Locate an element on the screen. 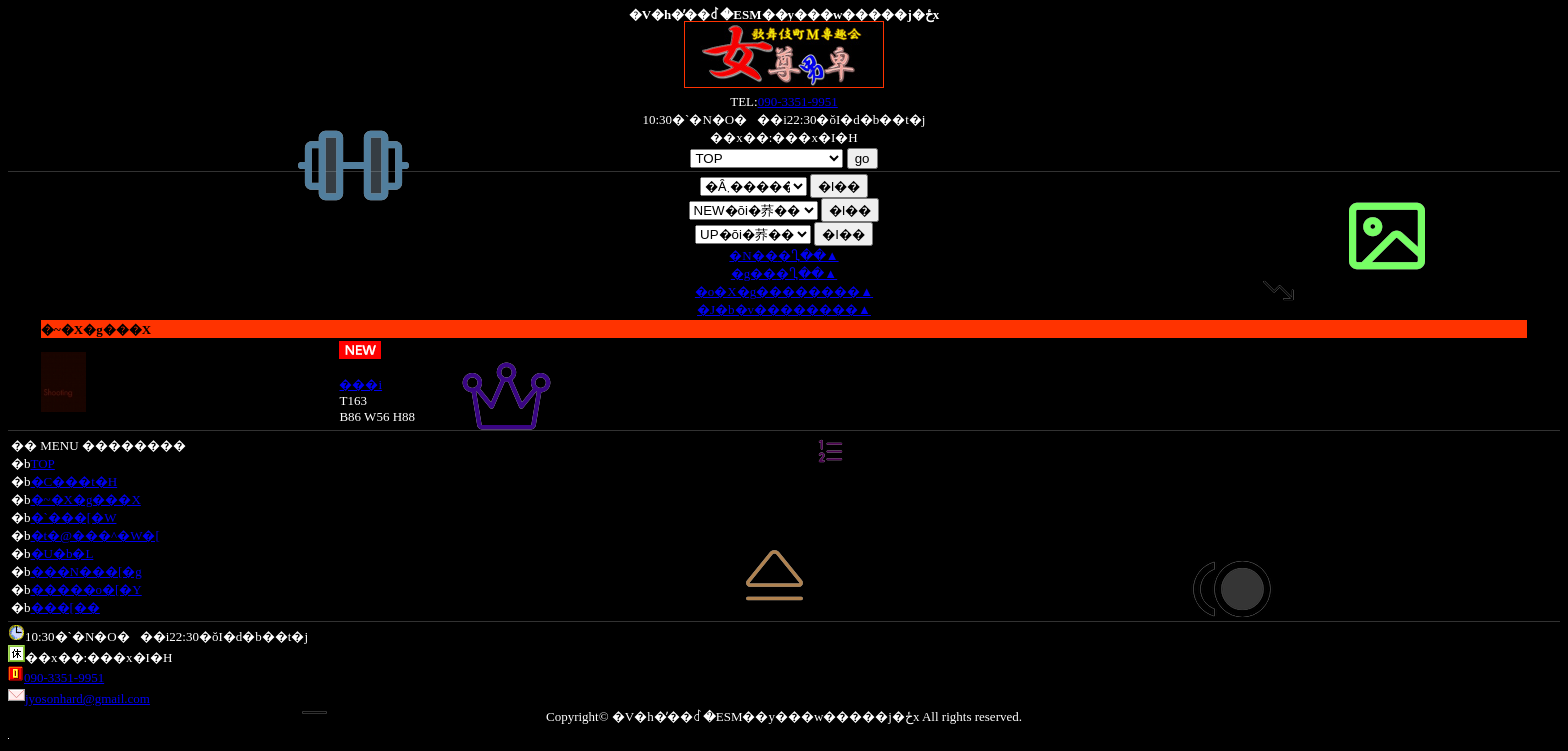  access workout or fitness features is located at coordinates (353, 165).